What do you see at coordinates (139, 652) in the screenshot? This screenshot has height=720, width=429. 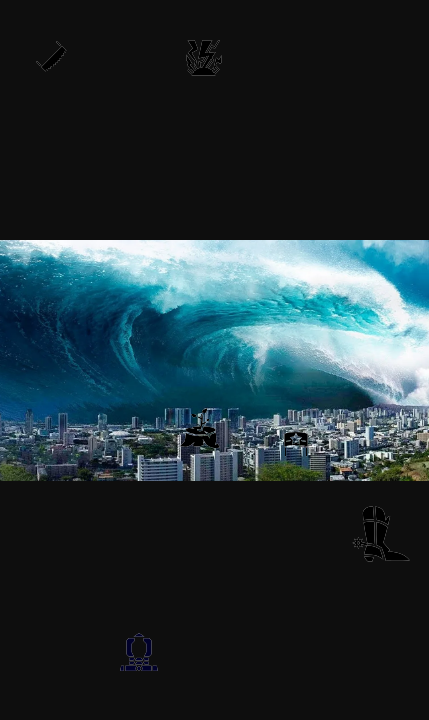 I see `view current energy or fuel reserves` at bounding box center [139, 652].